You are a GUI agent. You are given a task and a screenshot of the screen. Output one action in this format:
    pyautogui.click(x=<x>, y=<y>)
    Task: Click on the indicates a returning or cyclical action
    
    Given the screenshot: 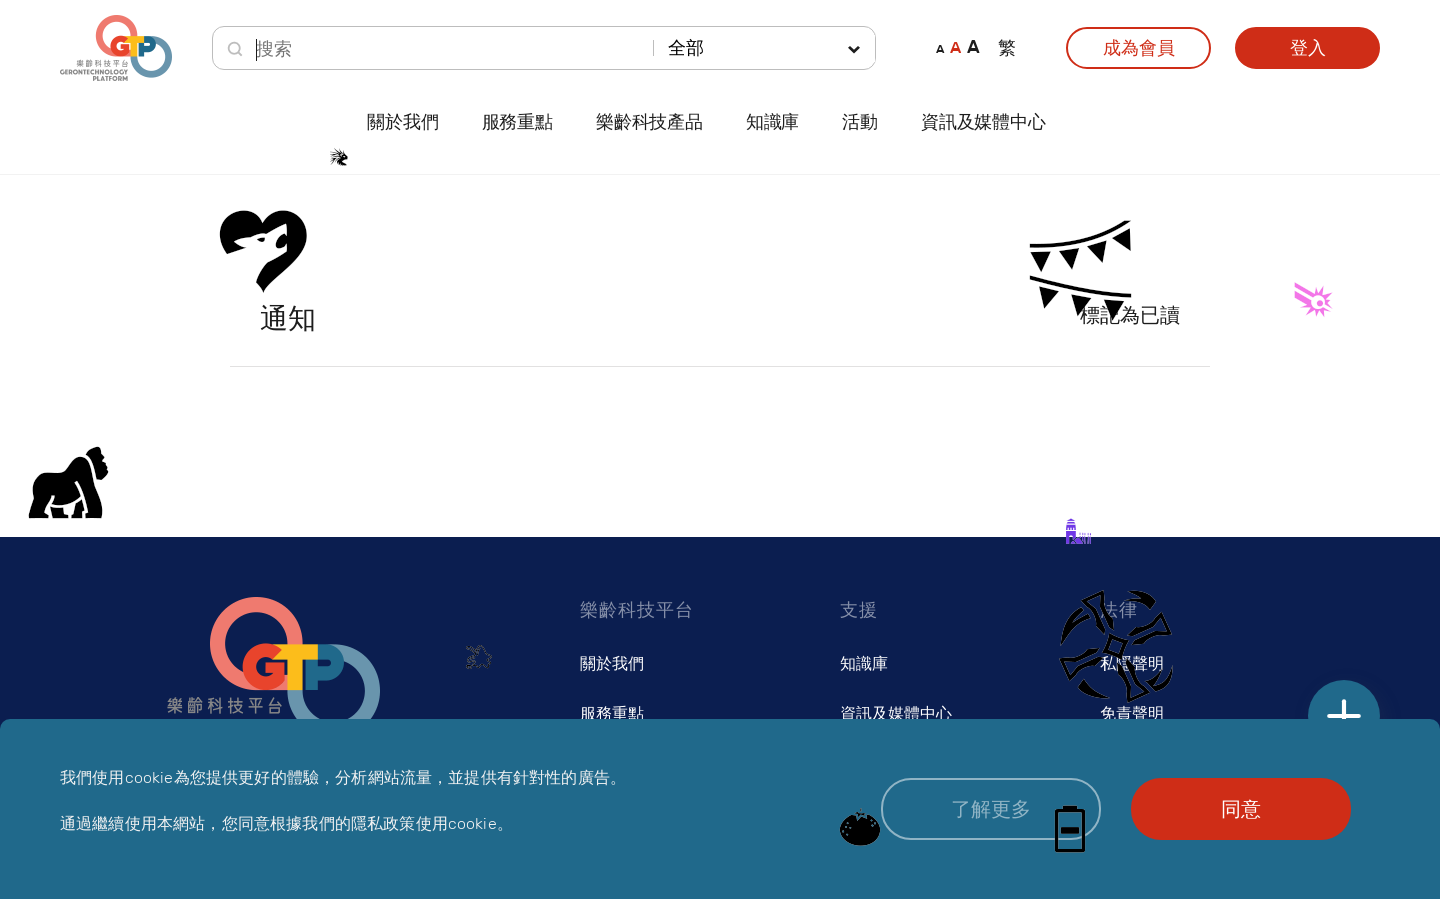 What is the action you would take?
    pyautogui.click(x=1115, y=646)
    